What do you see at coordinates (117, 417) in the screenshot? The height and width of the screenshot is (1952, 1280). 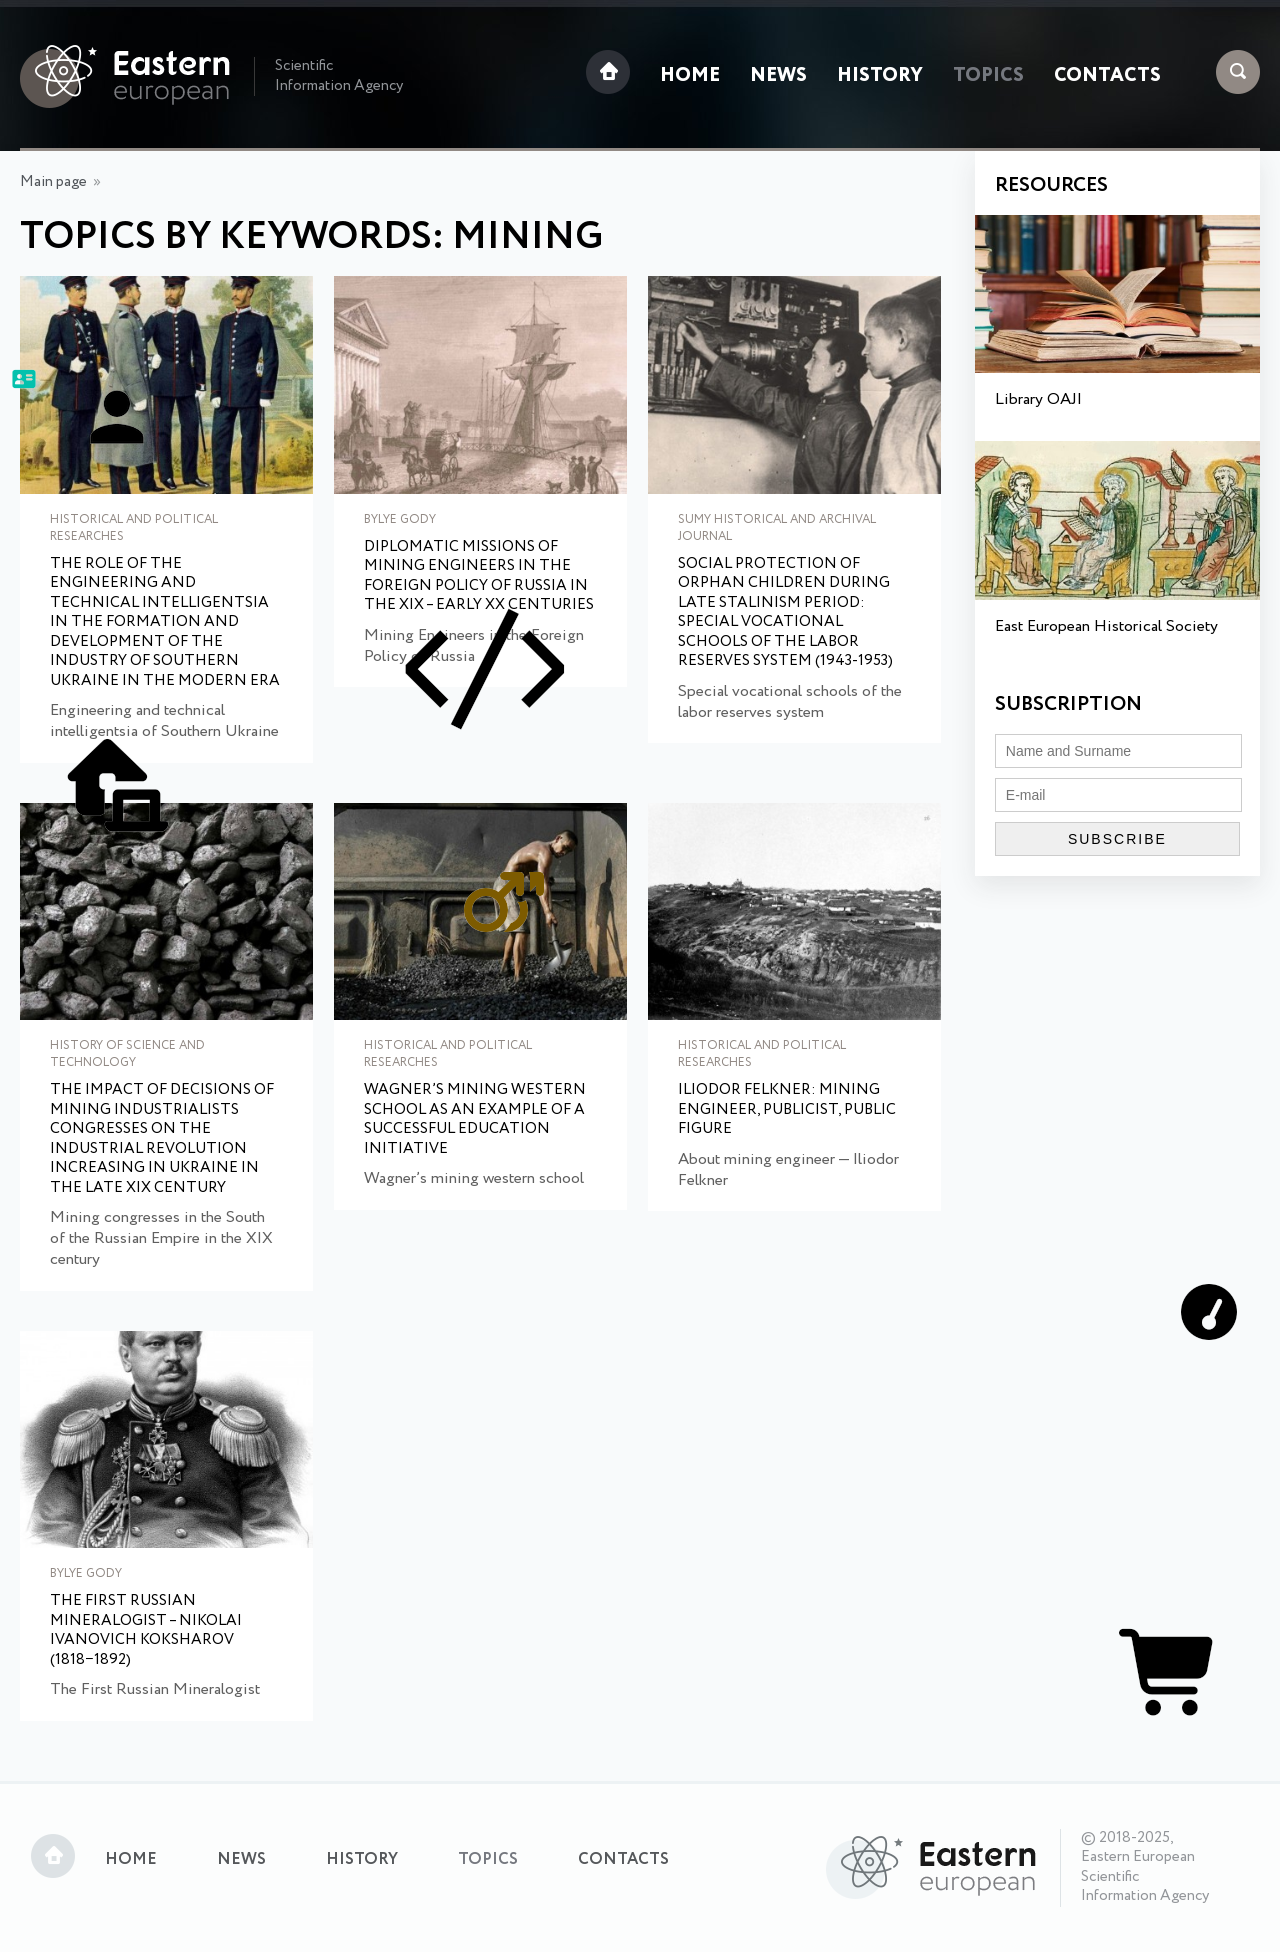 I see `view your profile` at bounding box center [117, 417].